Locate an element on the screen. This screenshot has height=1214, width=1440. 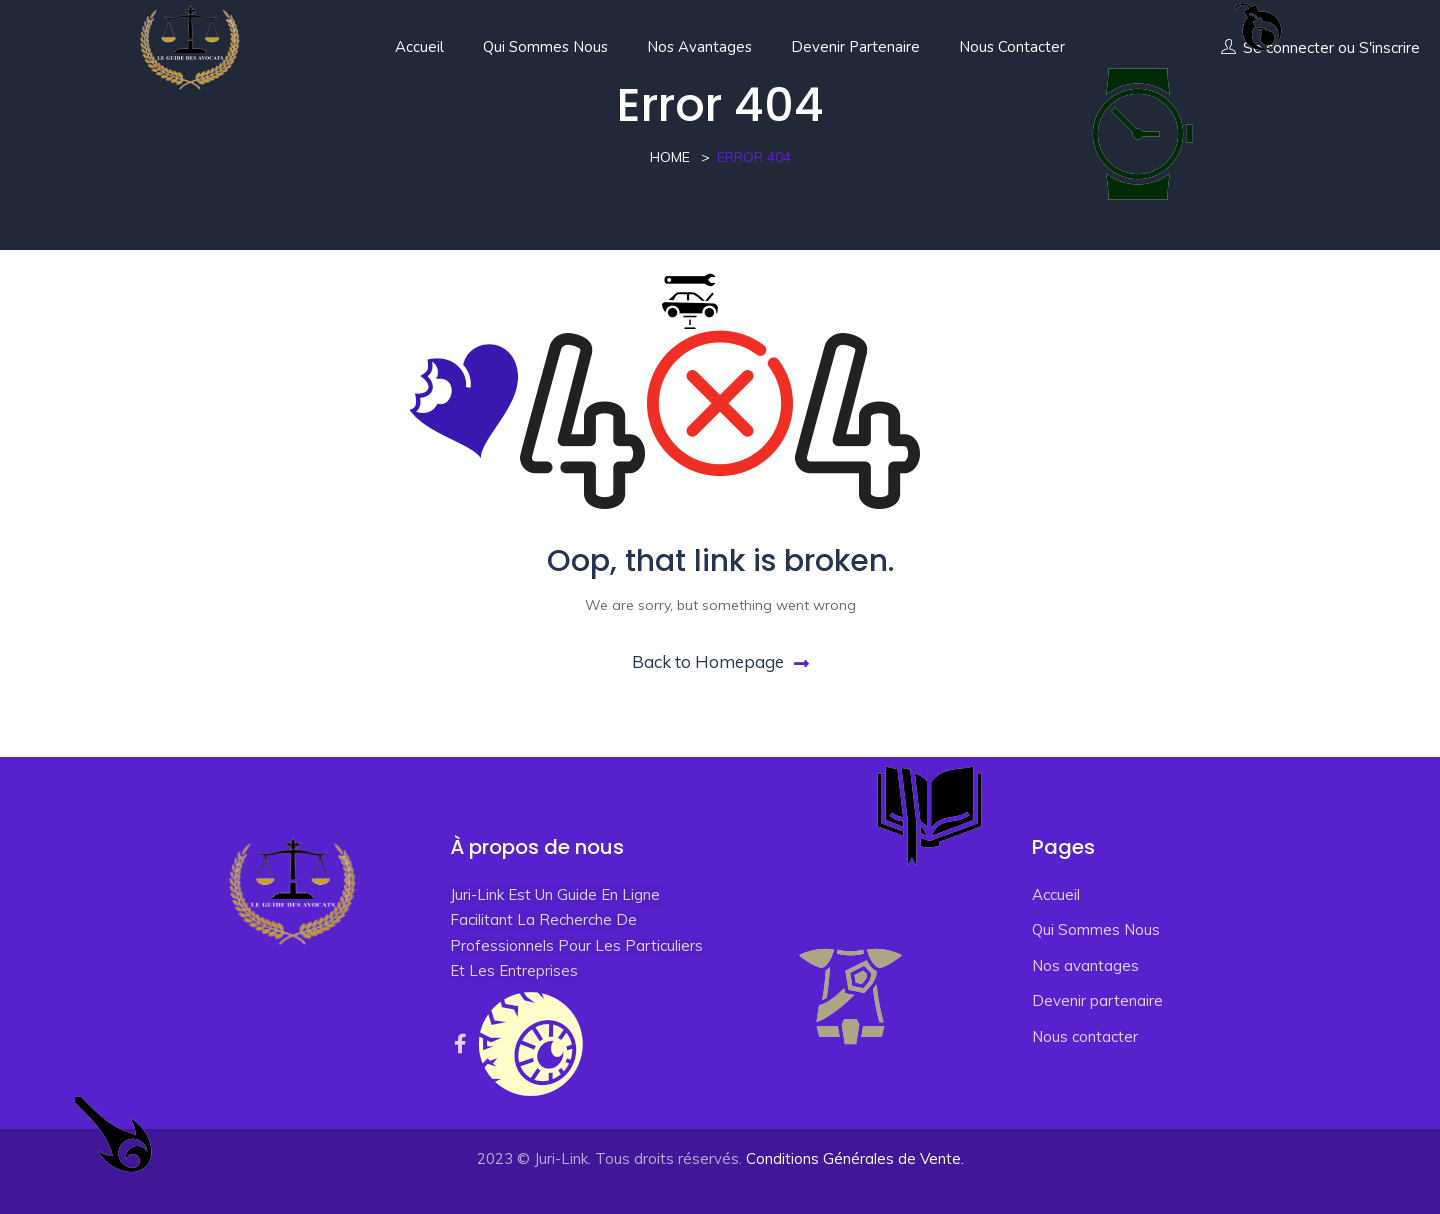
view or toggle visibility settings is located at coordinates (530, 1044).